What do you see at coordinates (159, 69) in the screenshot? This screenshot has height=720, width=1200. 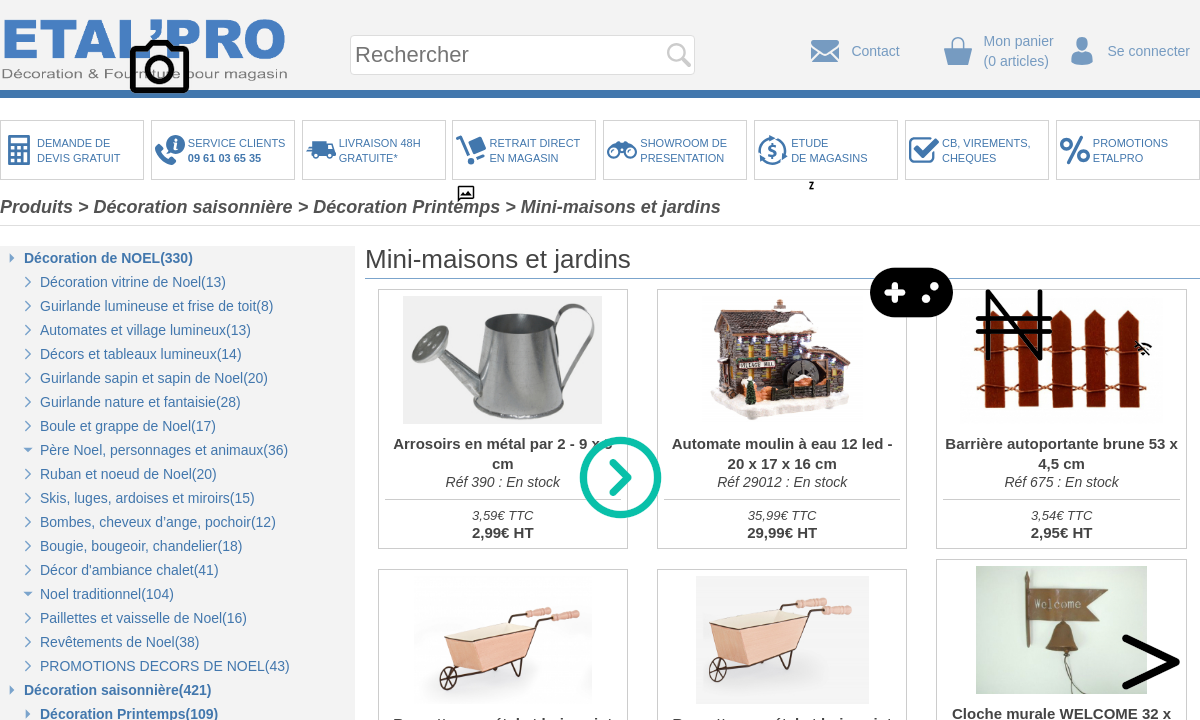 I see `take a photo` at bounding box center [159, 69].